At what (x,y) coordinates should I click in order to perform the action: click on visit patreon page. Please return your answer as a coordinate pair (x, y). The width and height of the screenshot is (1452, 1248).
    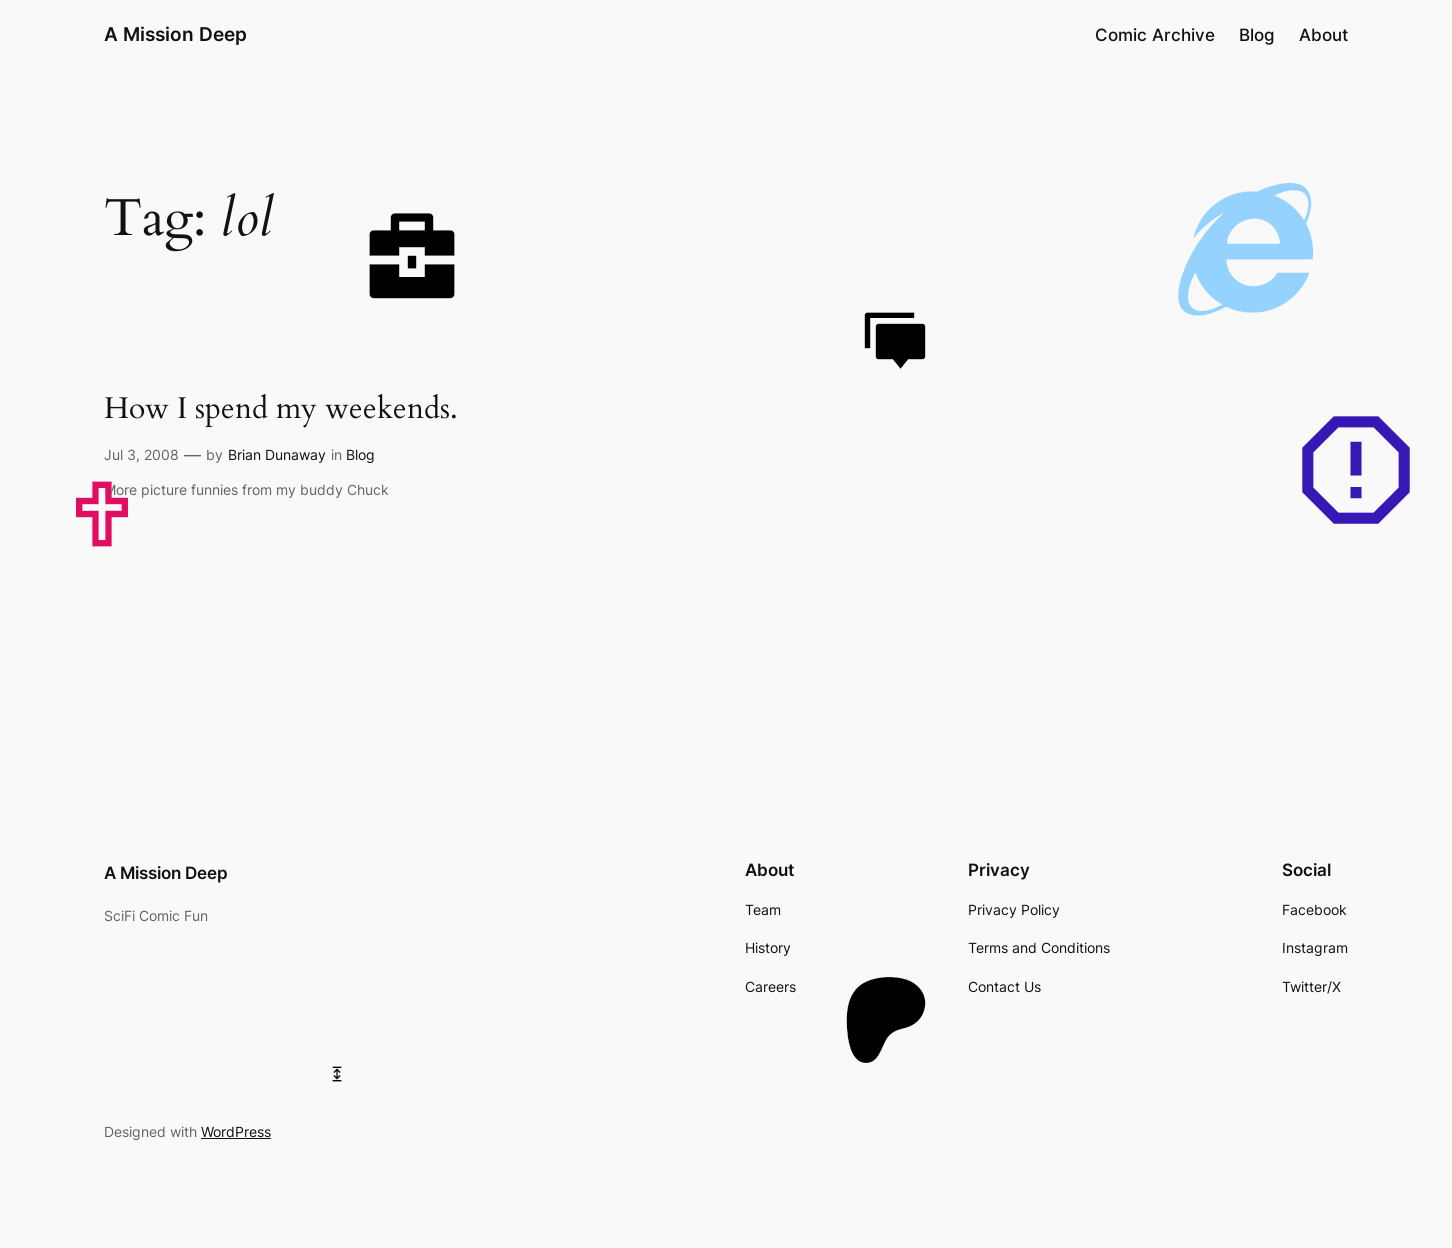
    Looking at the image, I should click on (886, 1020).